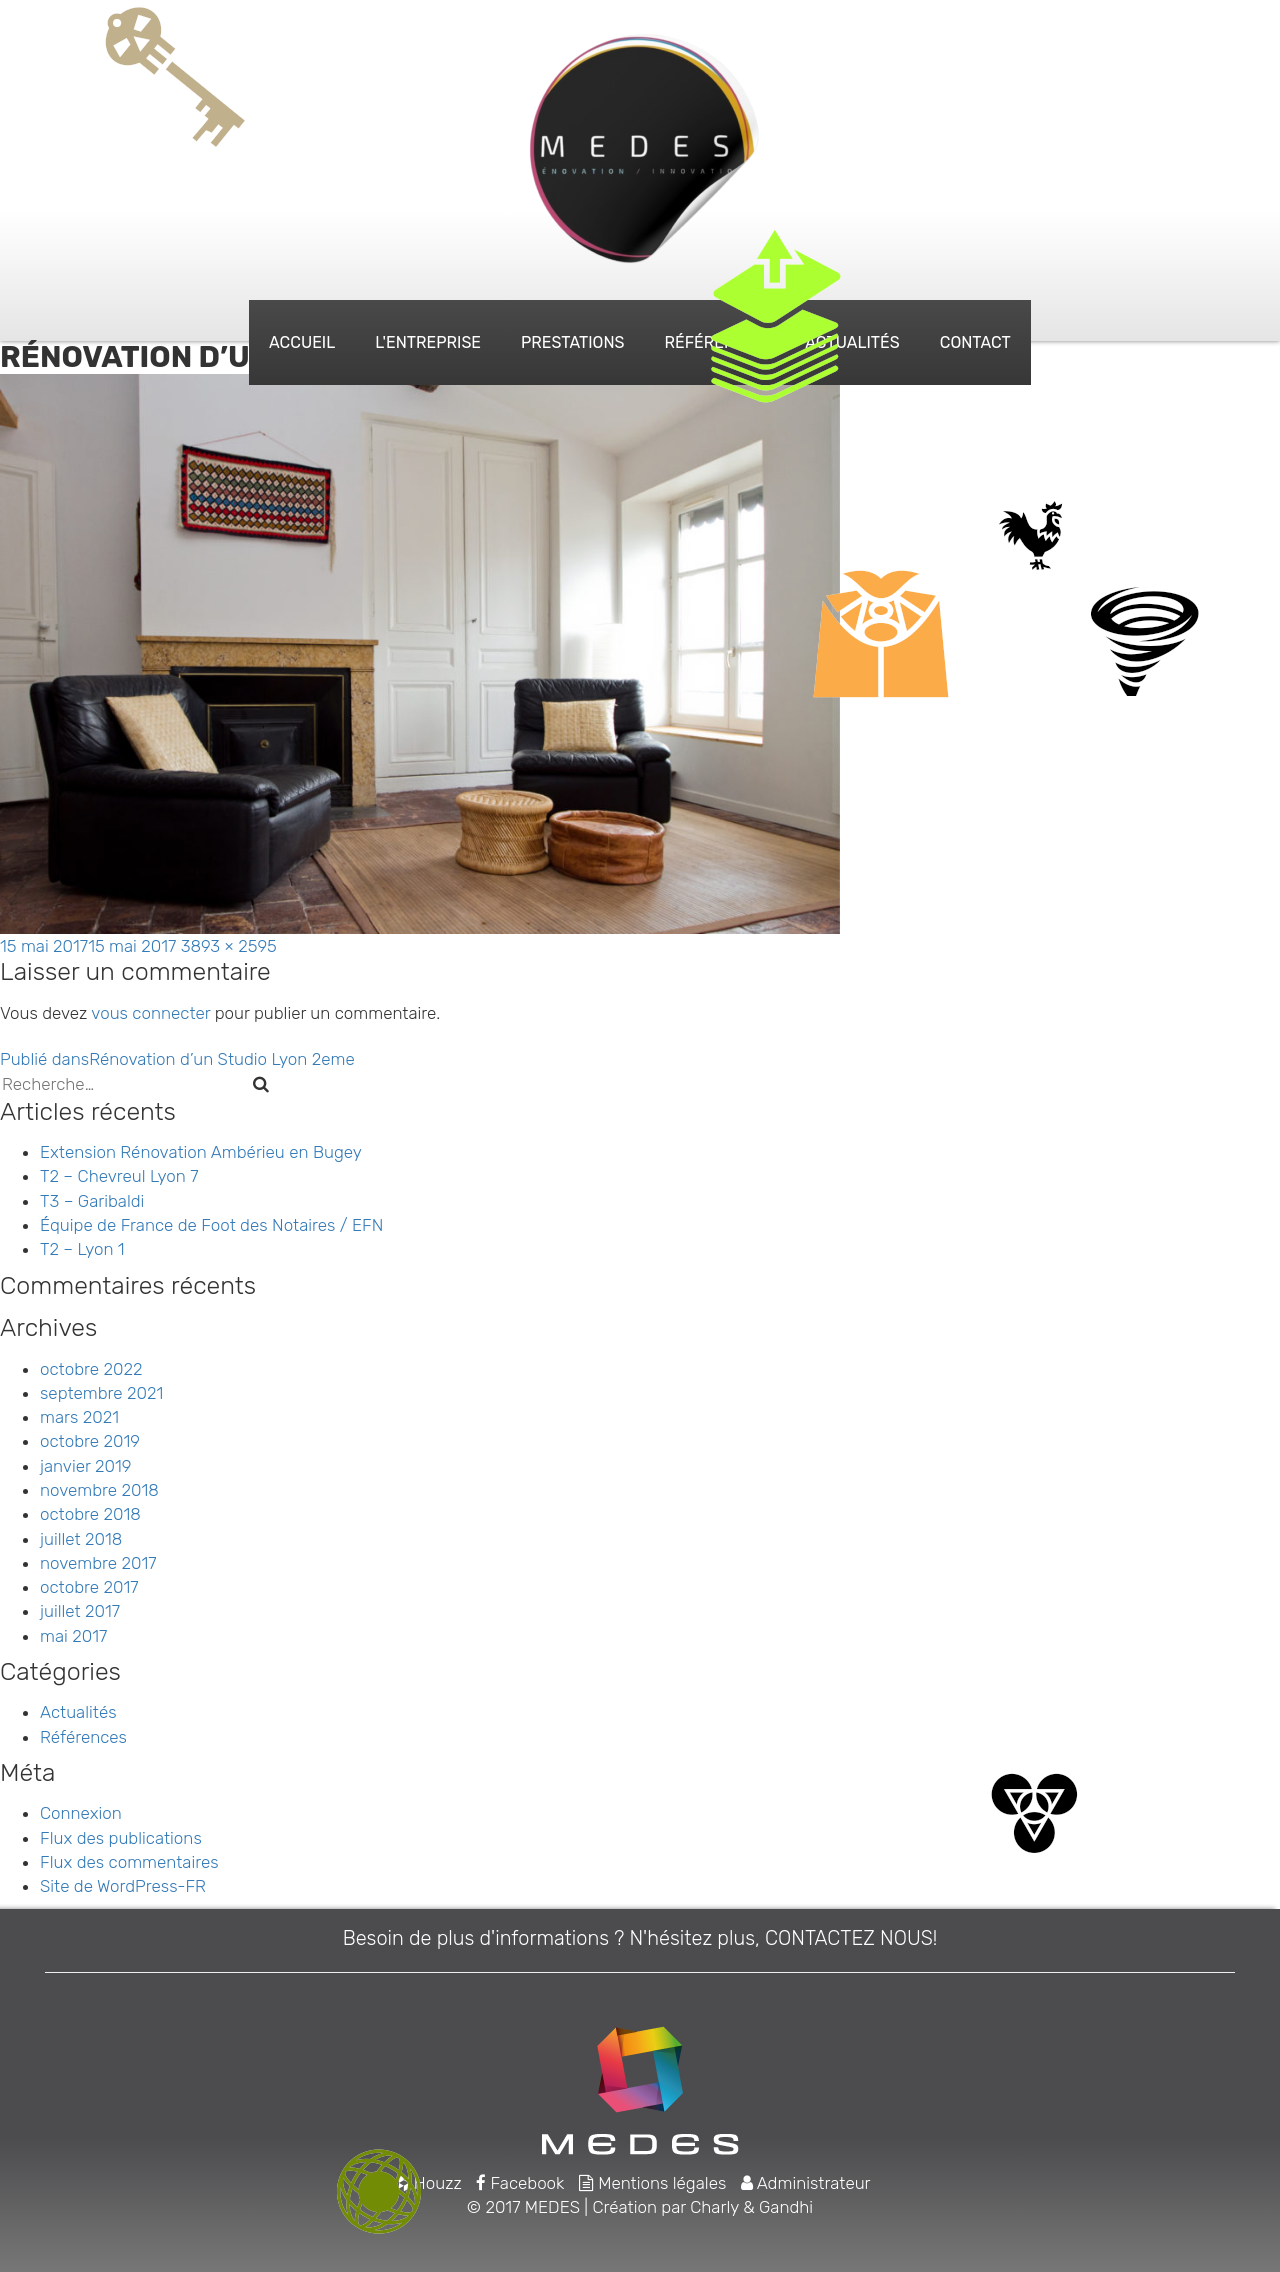 Image resolution: width=1280 pixels, height=2272 pixels. Describe the element at coordinates (1034, 1813) in the screenshot. I see `indicates a trinity or three-way connection system` at that location.